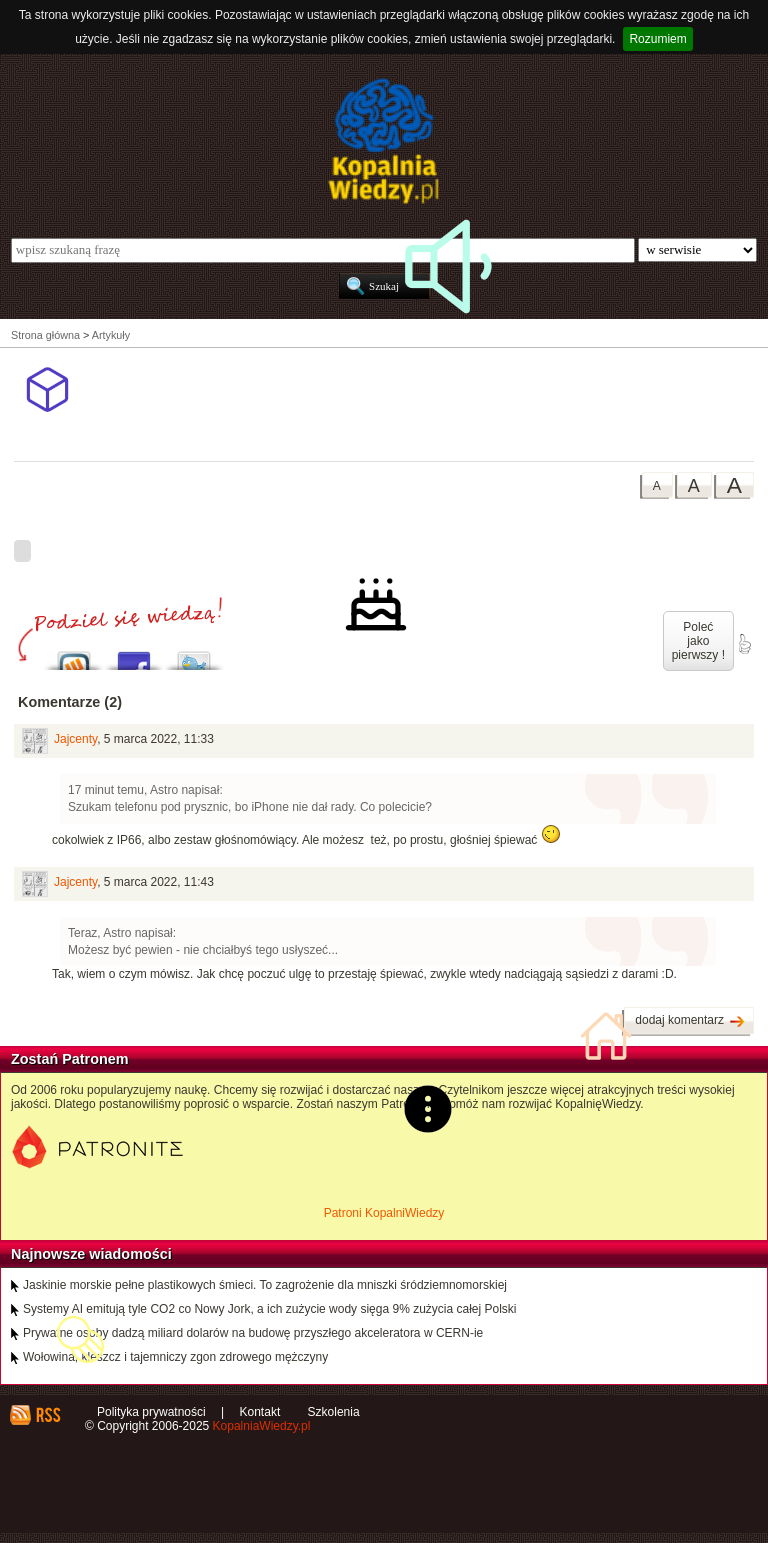 This screenshot has width=768, height=1543. I want to click on navigate to home screen, so click(606, 1036).